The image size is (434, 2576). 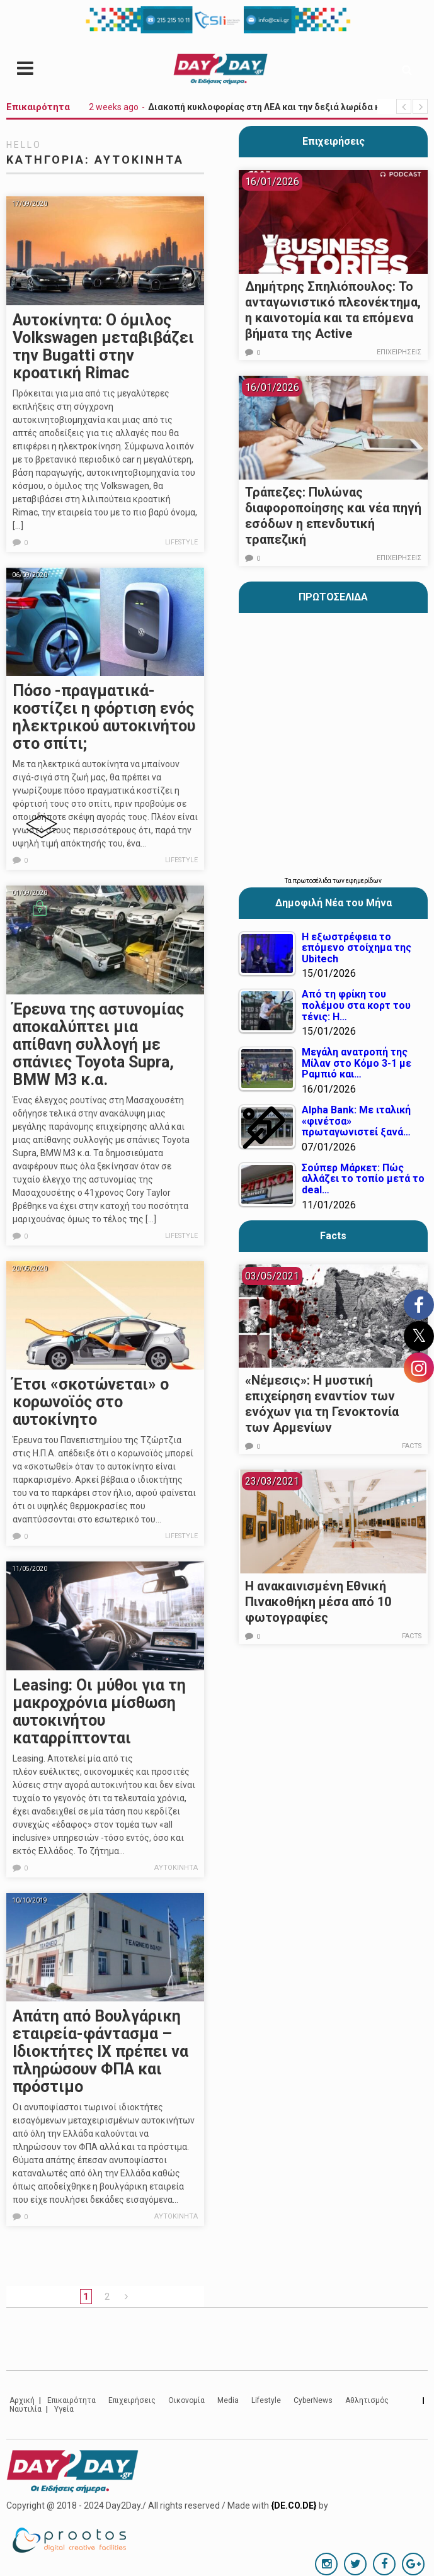 I want to click on view layers or stacked content, so click(x=42, y=827).